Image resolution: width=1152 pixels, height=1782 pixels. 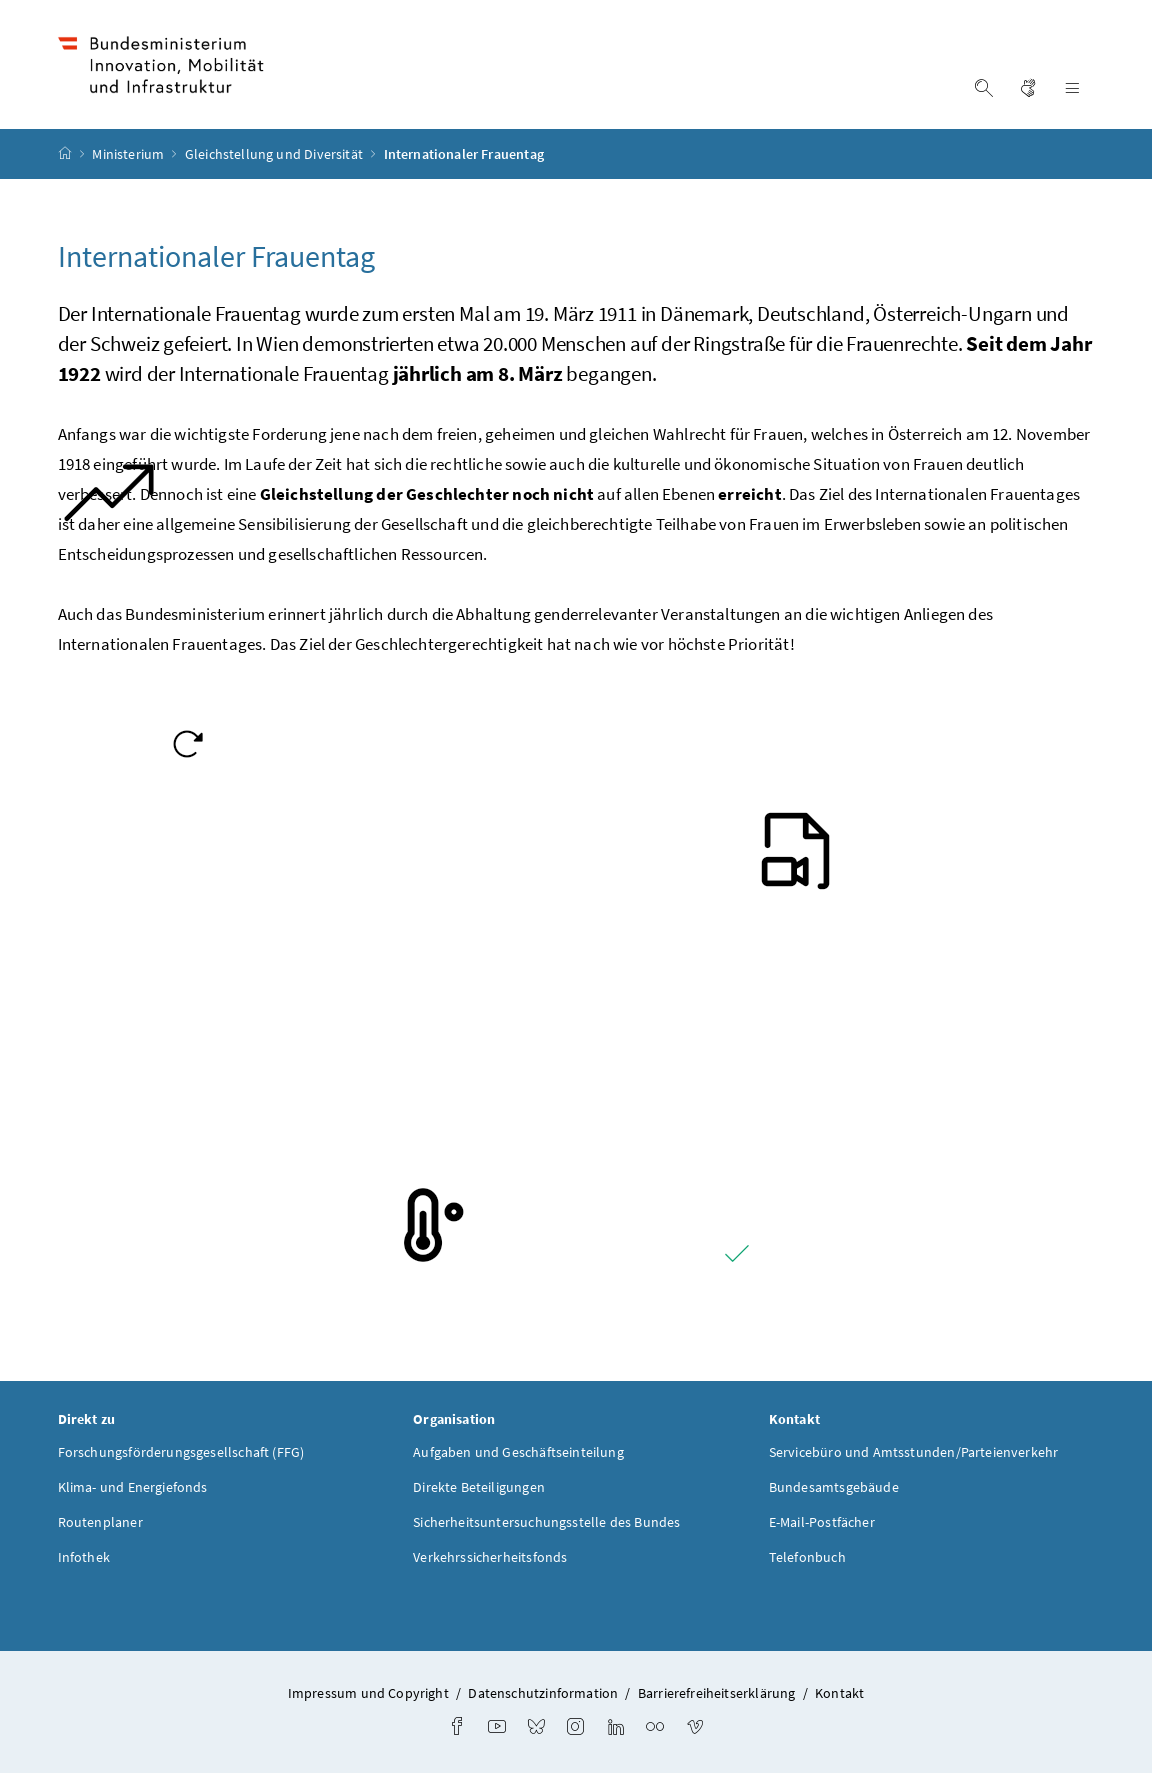 What do you see at coordinates (429, 1225) in the screenshot?
I see `view current temperature` at bounding box center [429, 1225].